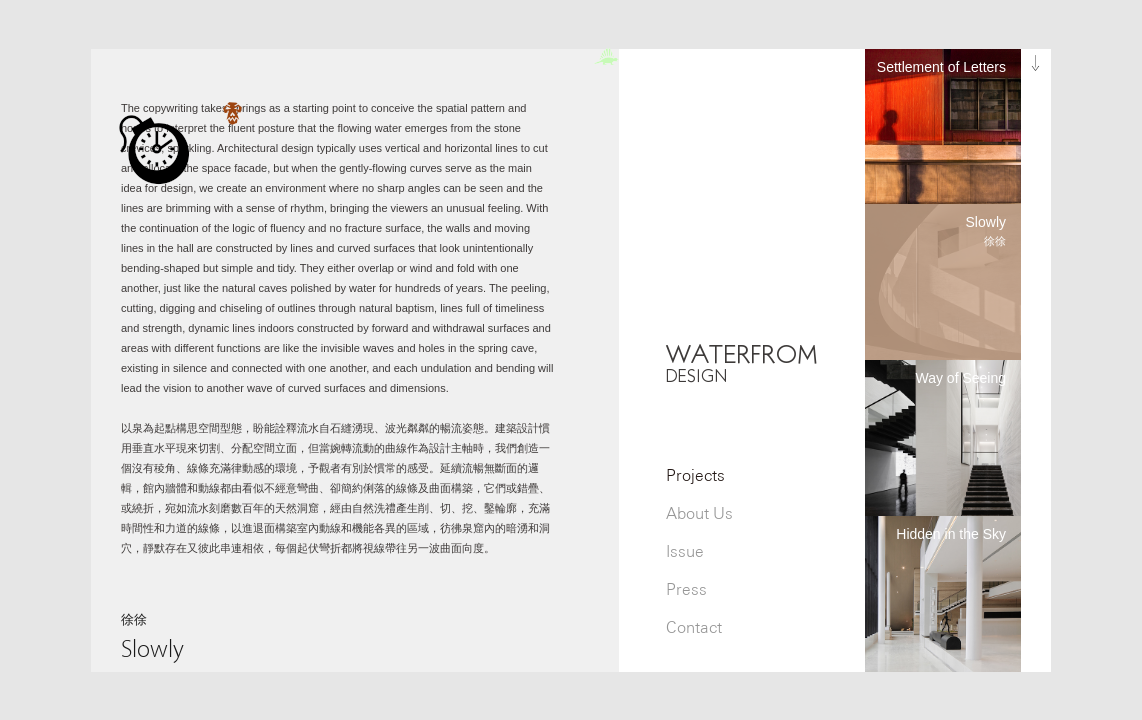 The height and width of the screenshot is (720, 1142). I want to click on indicates a timed event or countdown, so click(154, 149).